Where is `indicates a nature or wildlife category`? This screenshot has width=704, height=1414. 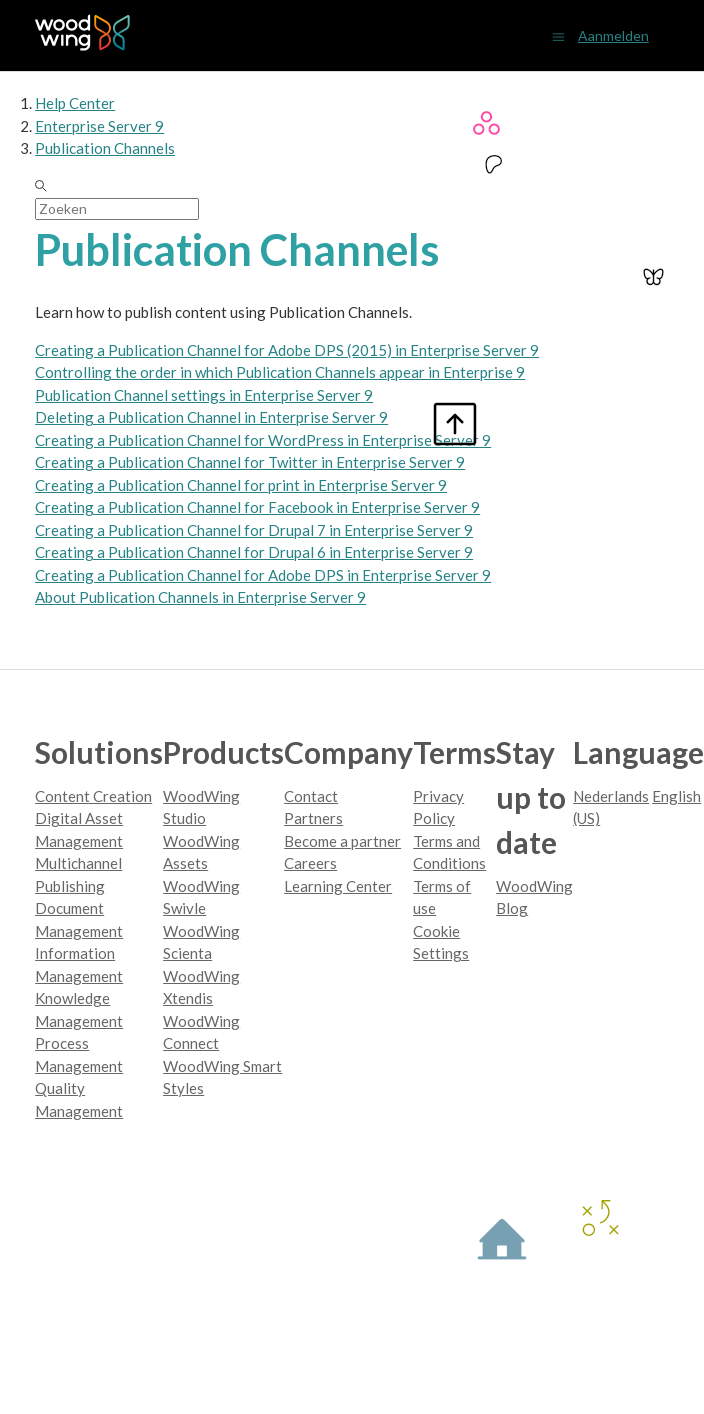 indicates a nature or wildlife category is located at coordinates (653, 276).